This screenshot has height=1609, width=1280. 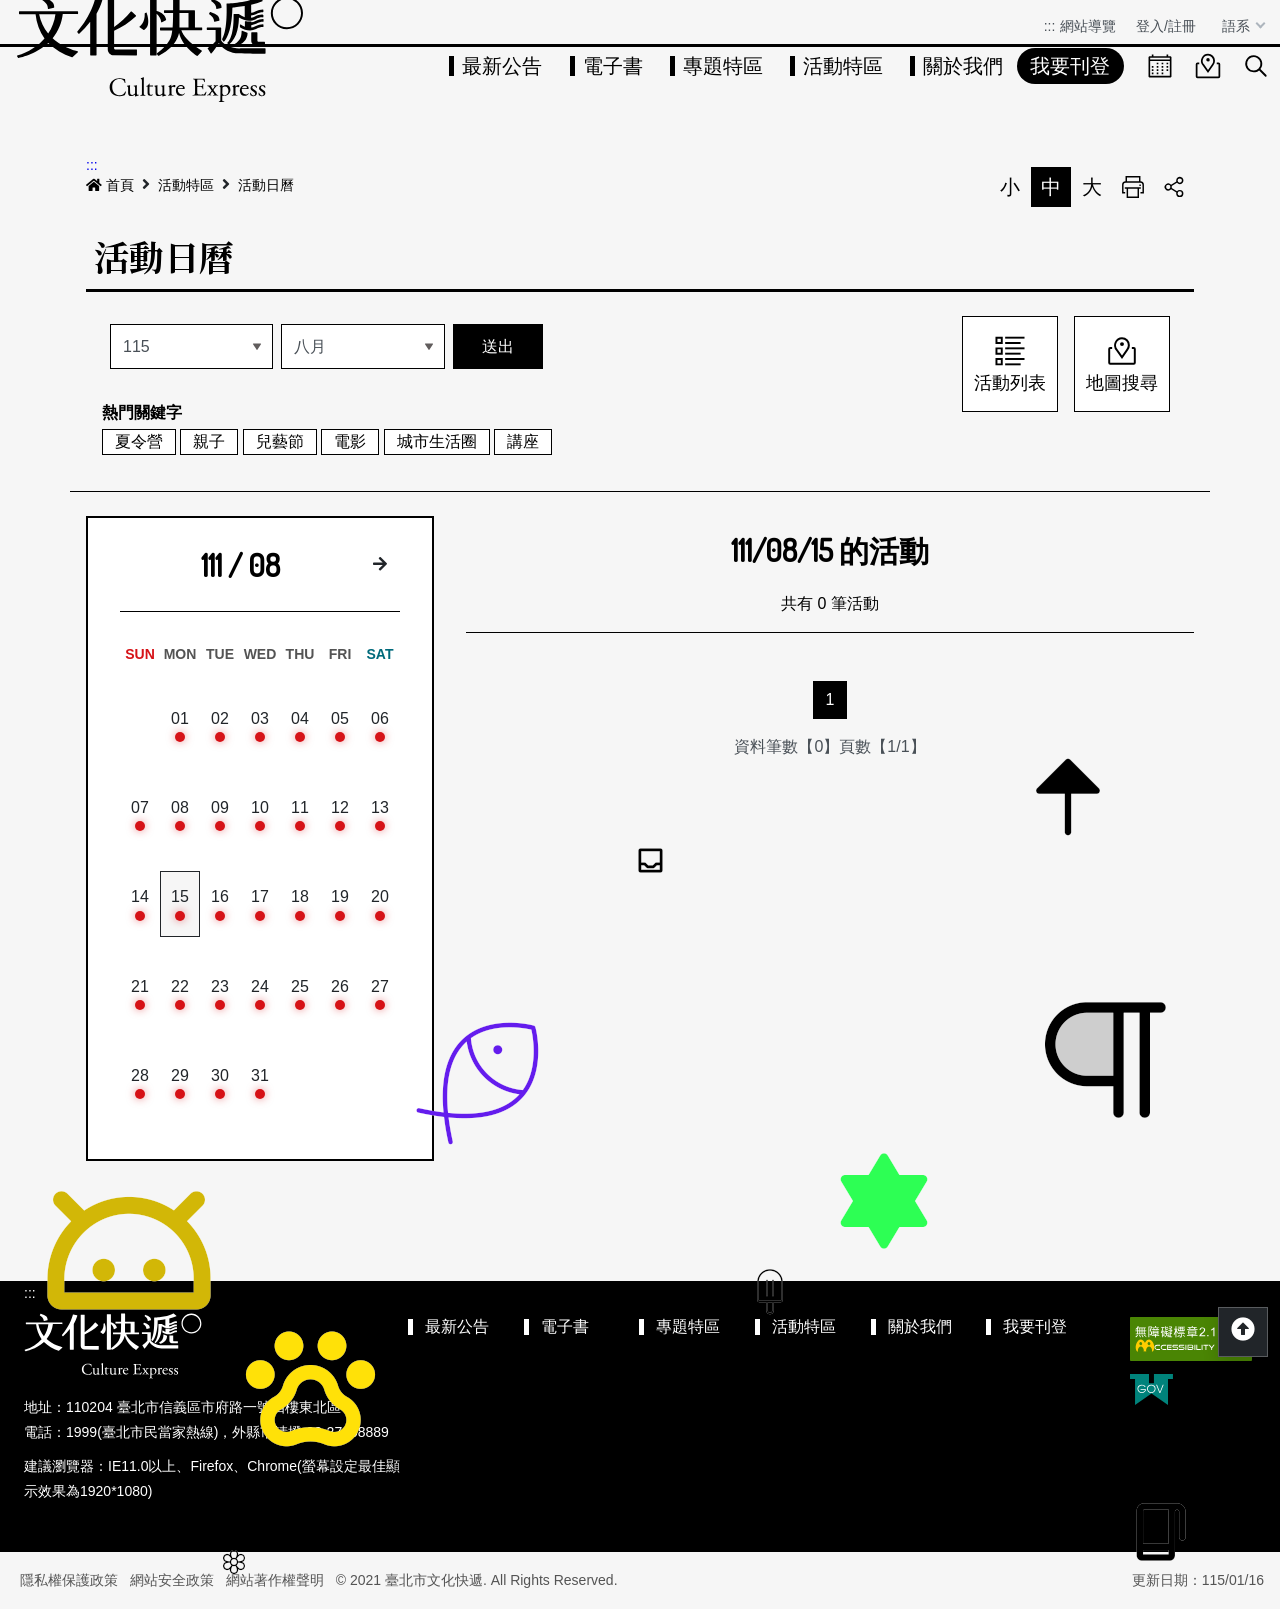 I want to click on scroll to top of page, so click(x=1068, y=797).